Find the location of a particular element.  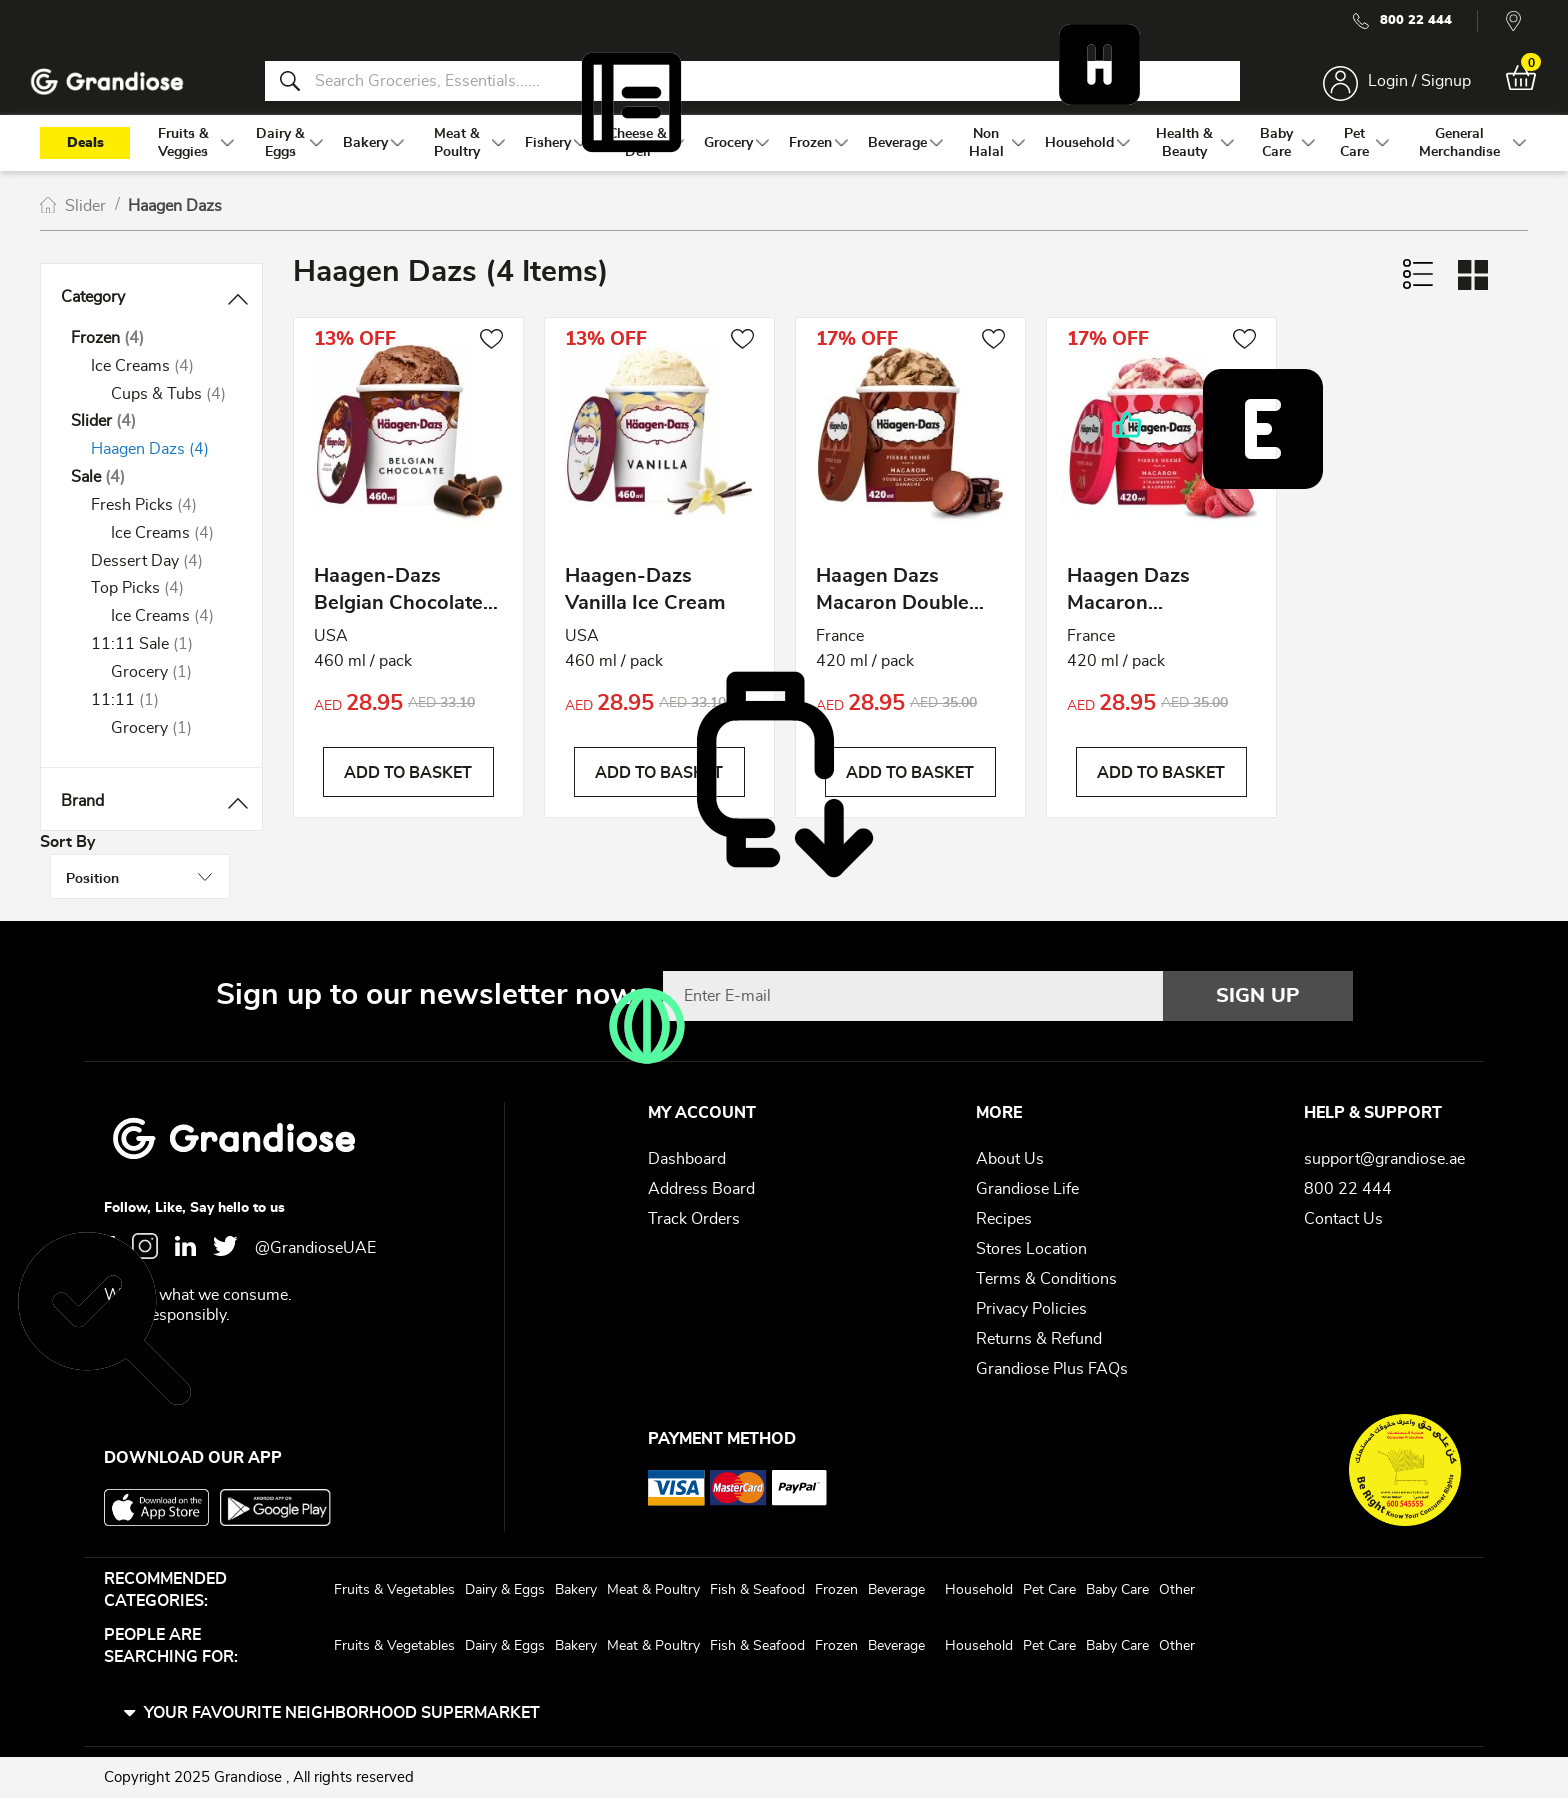

search completed successfully is located at coordinates (104, 1318).